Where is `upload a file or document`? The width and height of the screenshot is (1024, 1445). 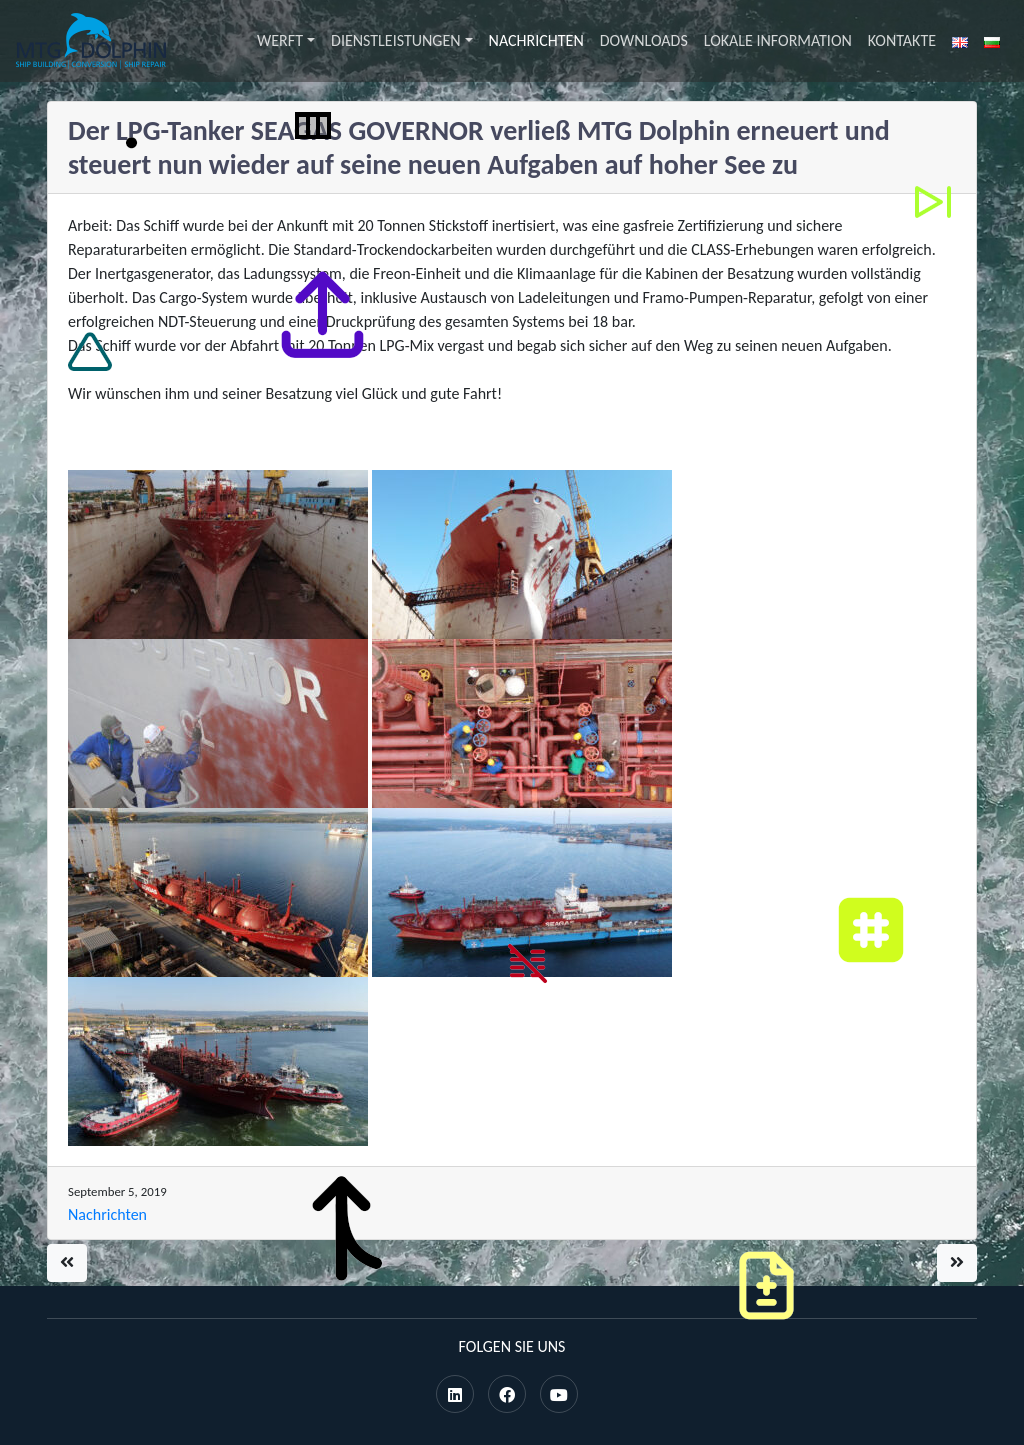 upload a file or document is located at coordinates (322, 312).